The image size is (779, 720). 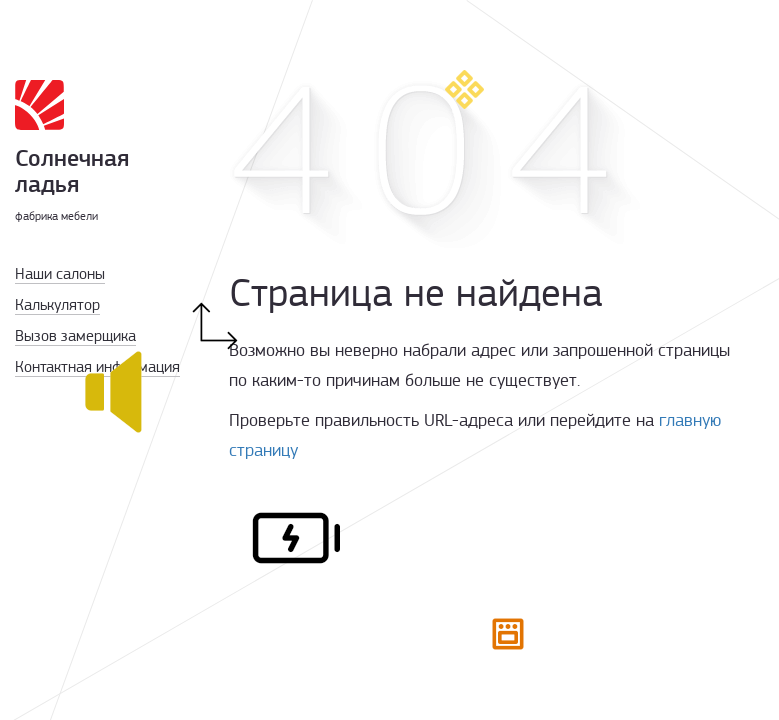 I want to click on indicates device is currently charging, so click(x=295, y=538).